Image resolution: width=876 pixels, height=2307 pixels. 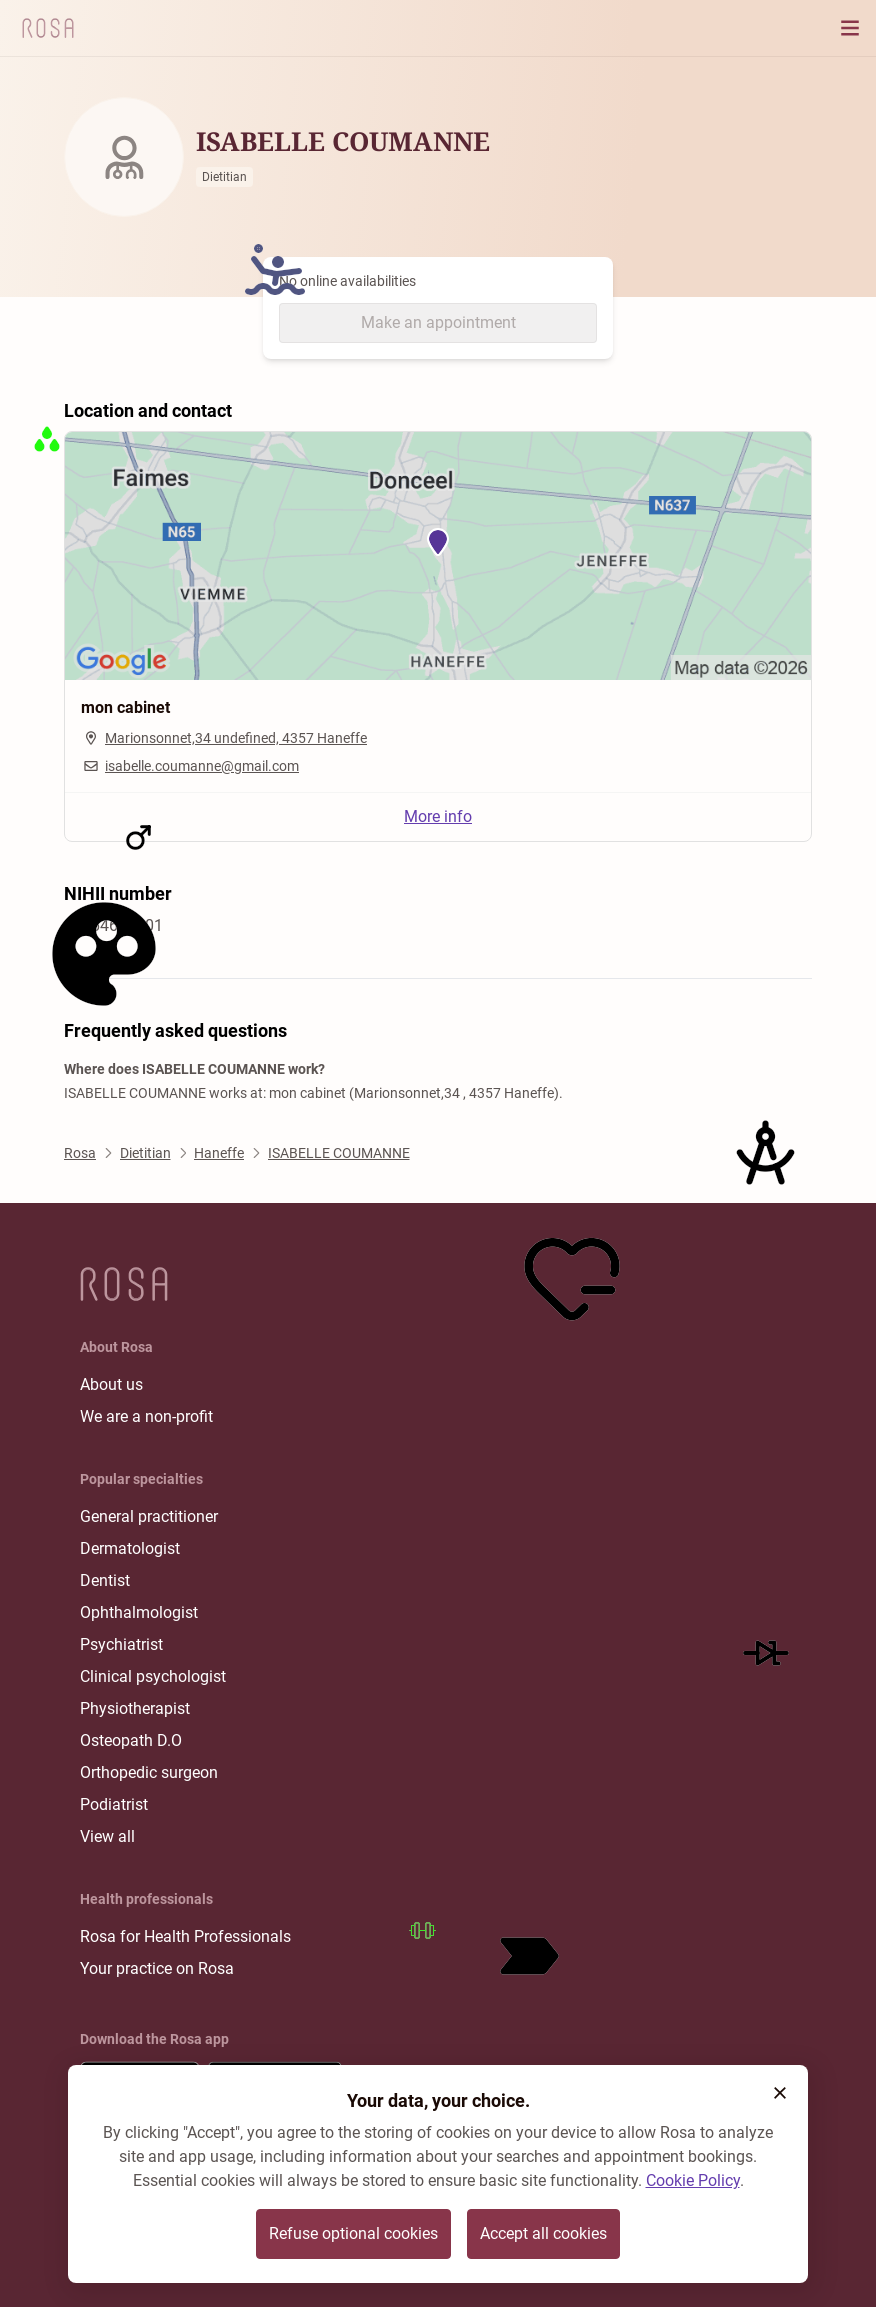 What do you see at coordinates (765, 1152) in the screenshot?
I see `access geometry or drawing tools` at bounding box center [765, 1152].